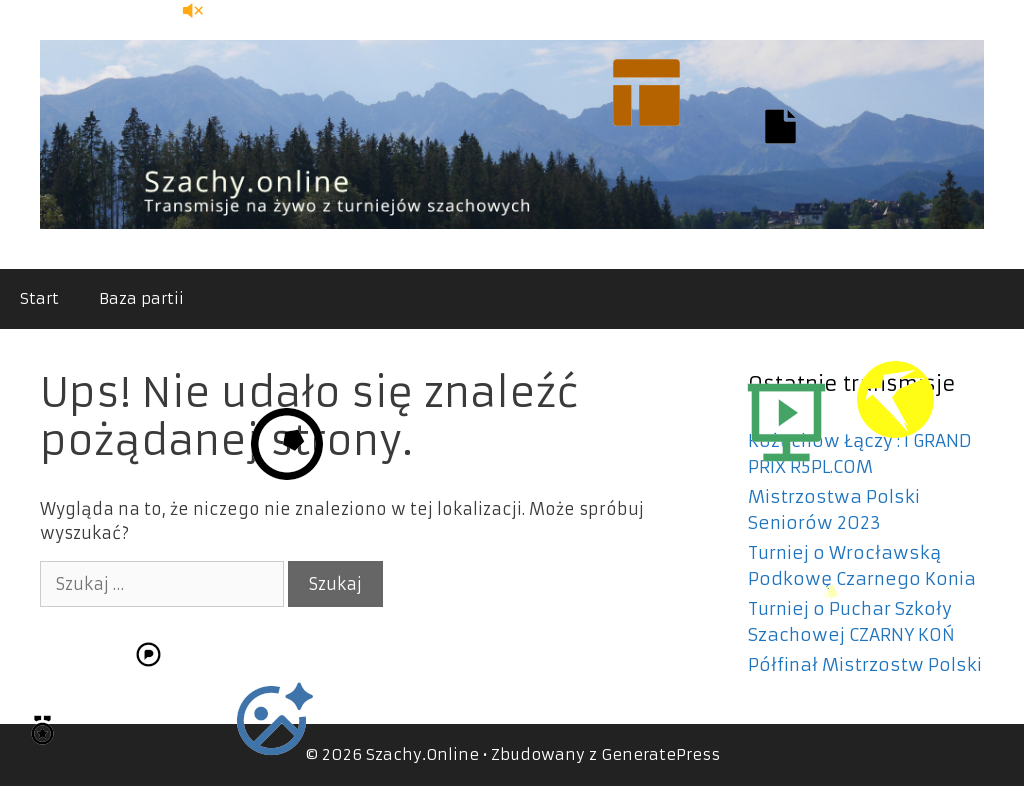 This screenshot has height=786, width=1024. I want to click on start a presentation slideshow, so click(786, 422).